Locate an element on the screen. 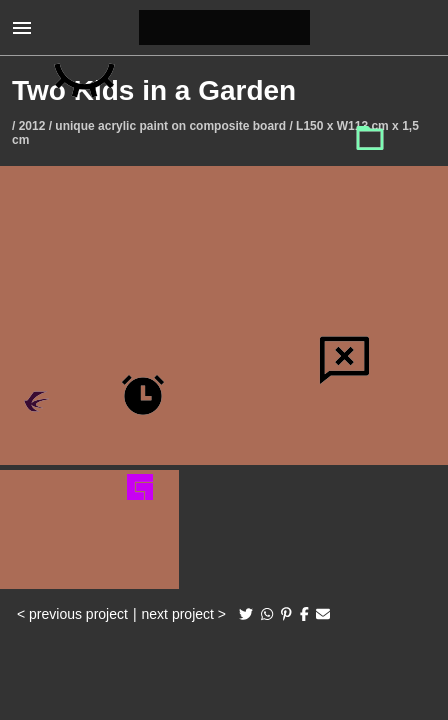 This screenshot has height=720, width=448. hide password or sensitive content is located at coordinates (84, 78).